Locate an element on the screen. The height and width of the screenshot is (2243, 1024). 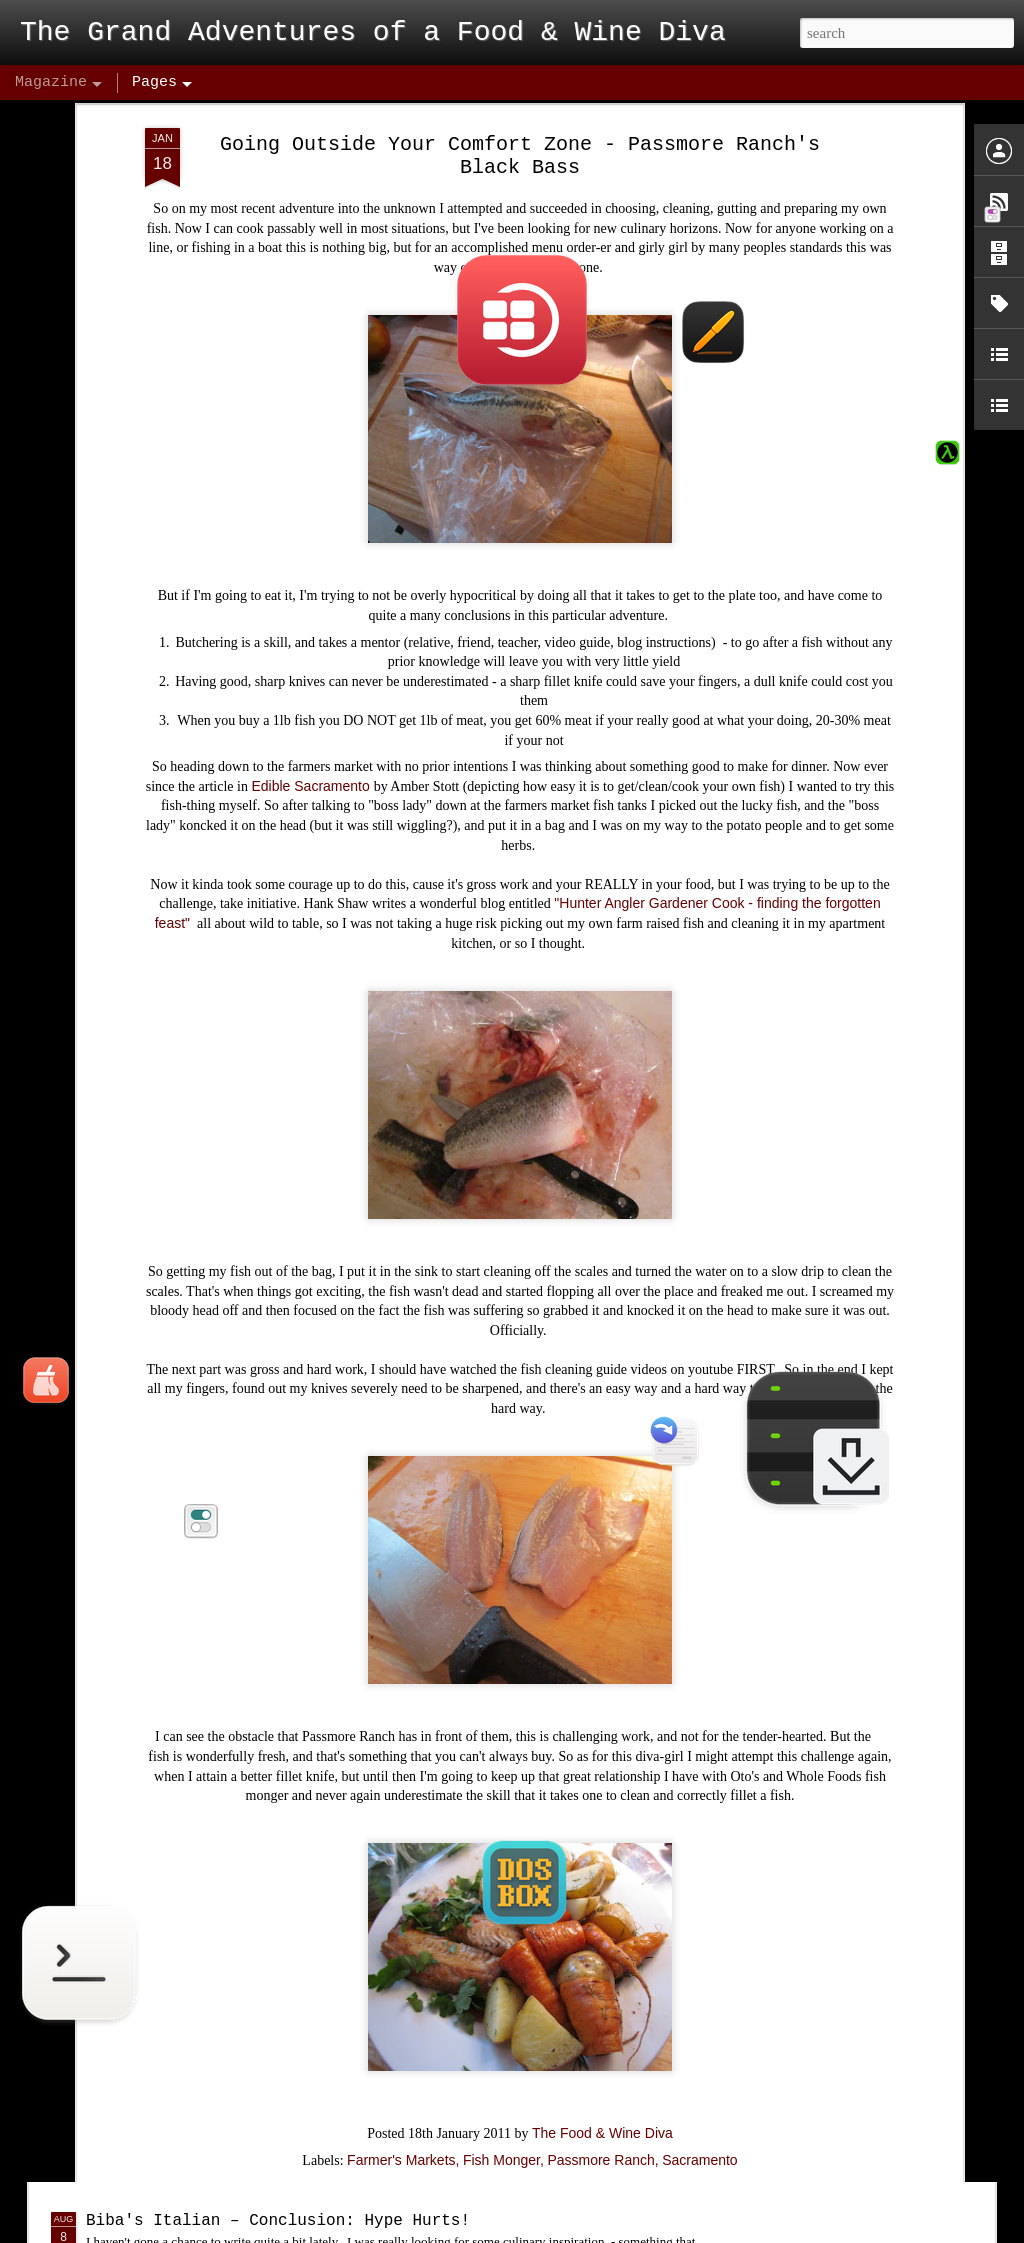
open desktop preferences or settings is located at coordinates (201, 1521).